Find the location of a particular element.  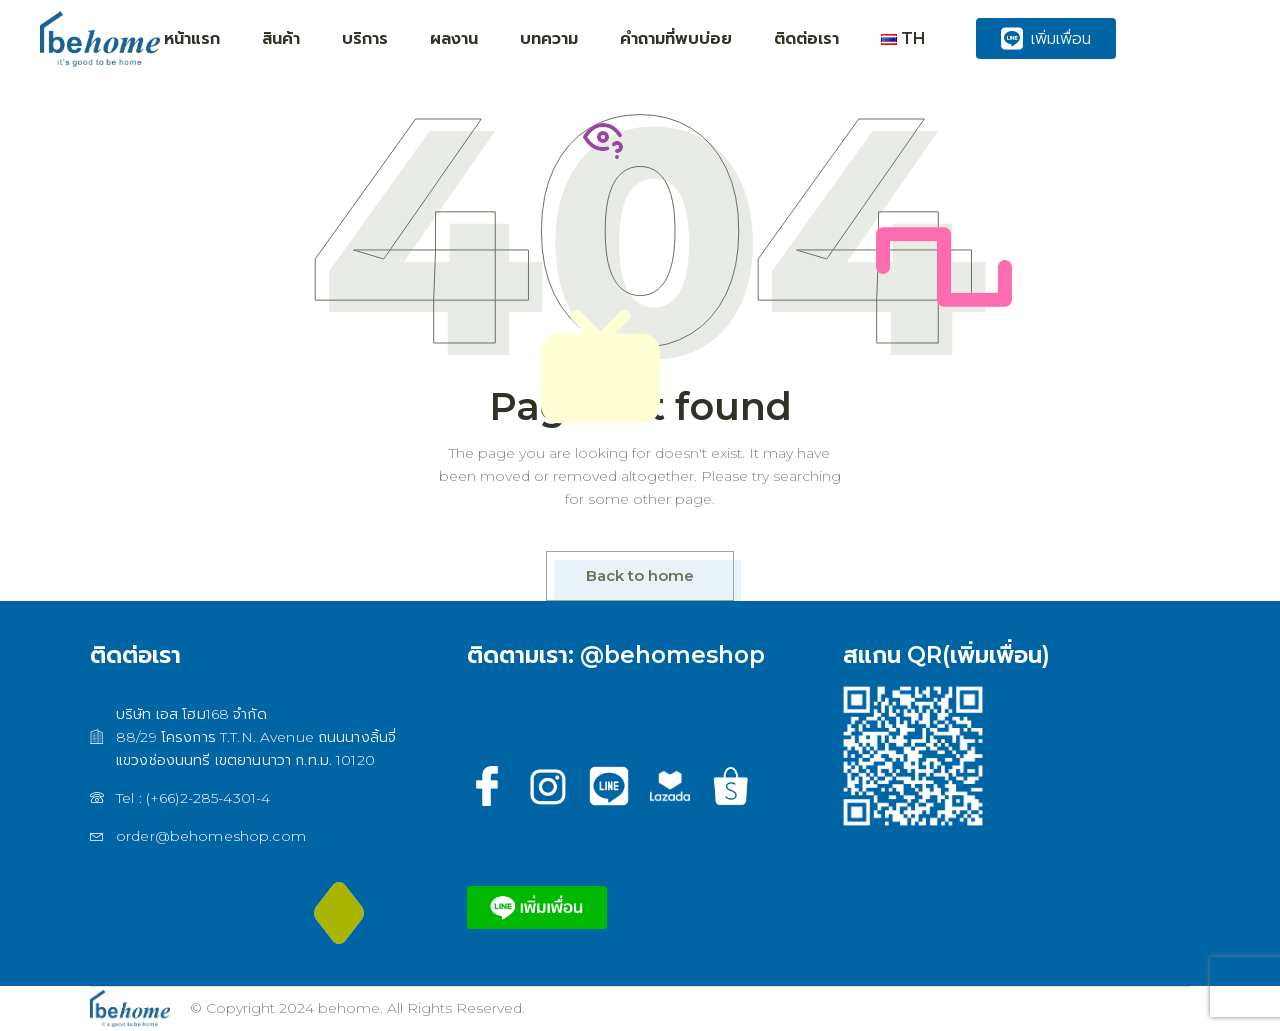

access tv or display settings is located at coordinates (600, 369).